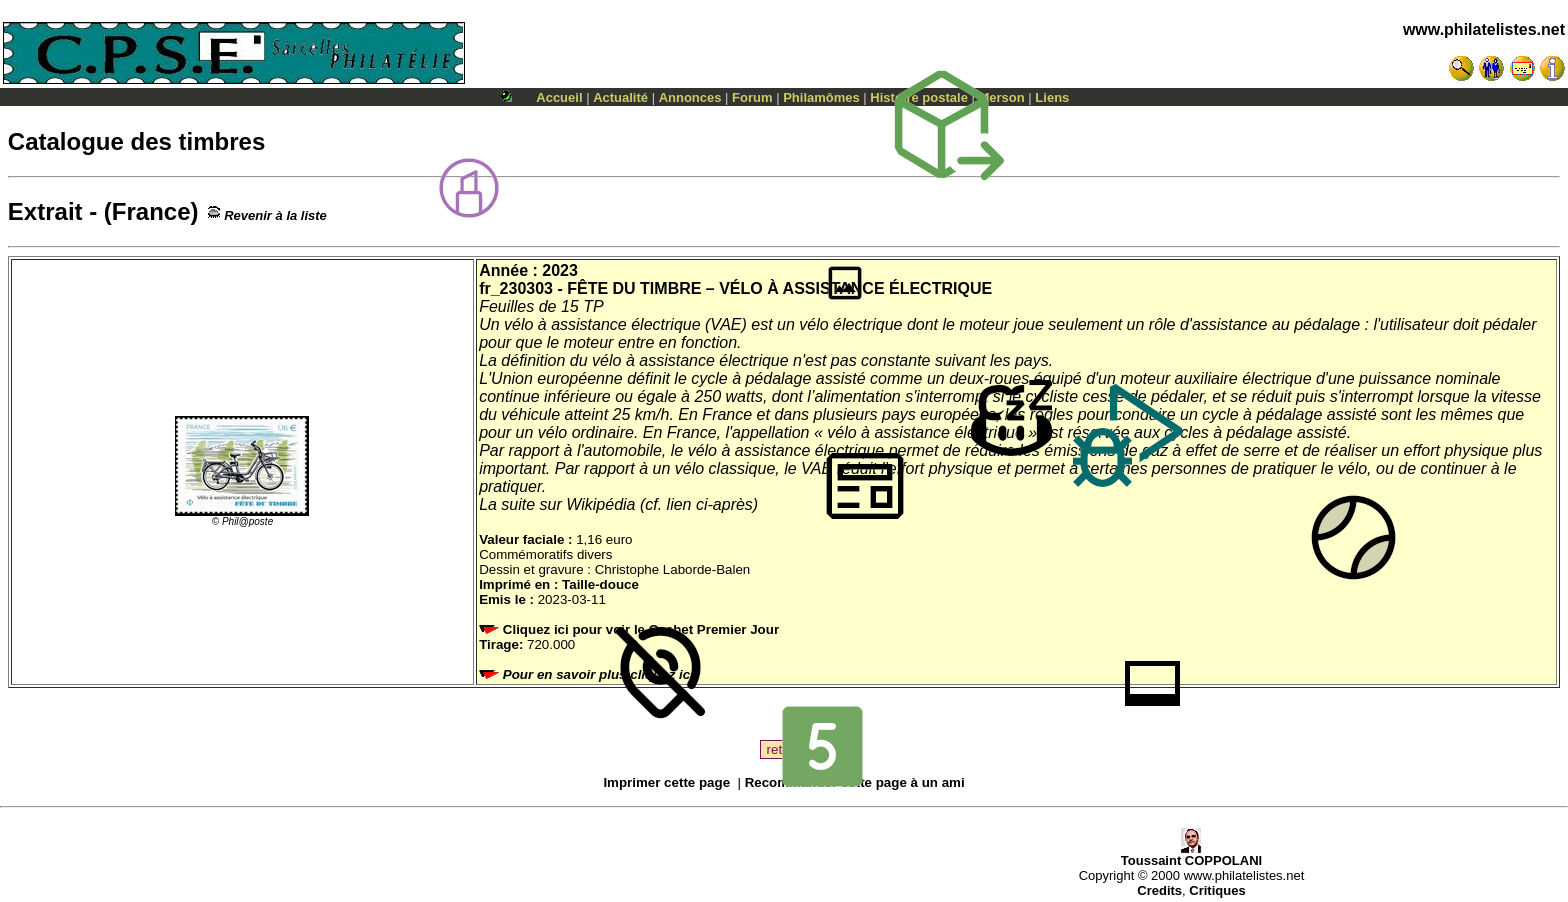  Describe the element at coordinates (469, 188) in the screenshot. I see `activate highlighter tool` at that location.